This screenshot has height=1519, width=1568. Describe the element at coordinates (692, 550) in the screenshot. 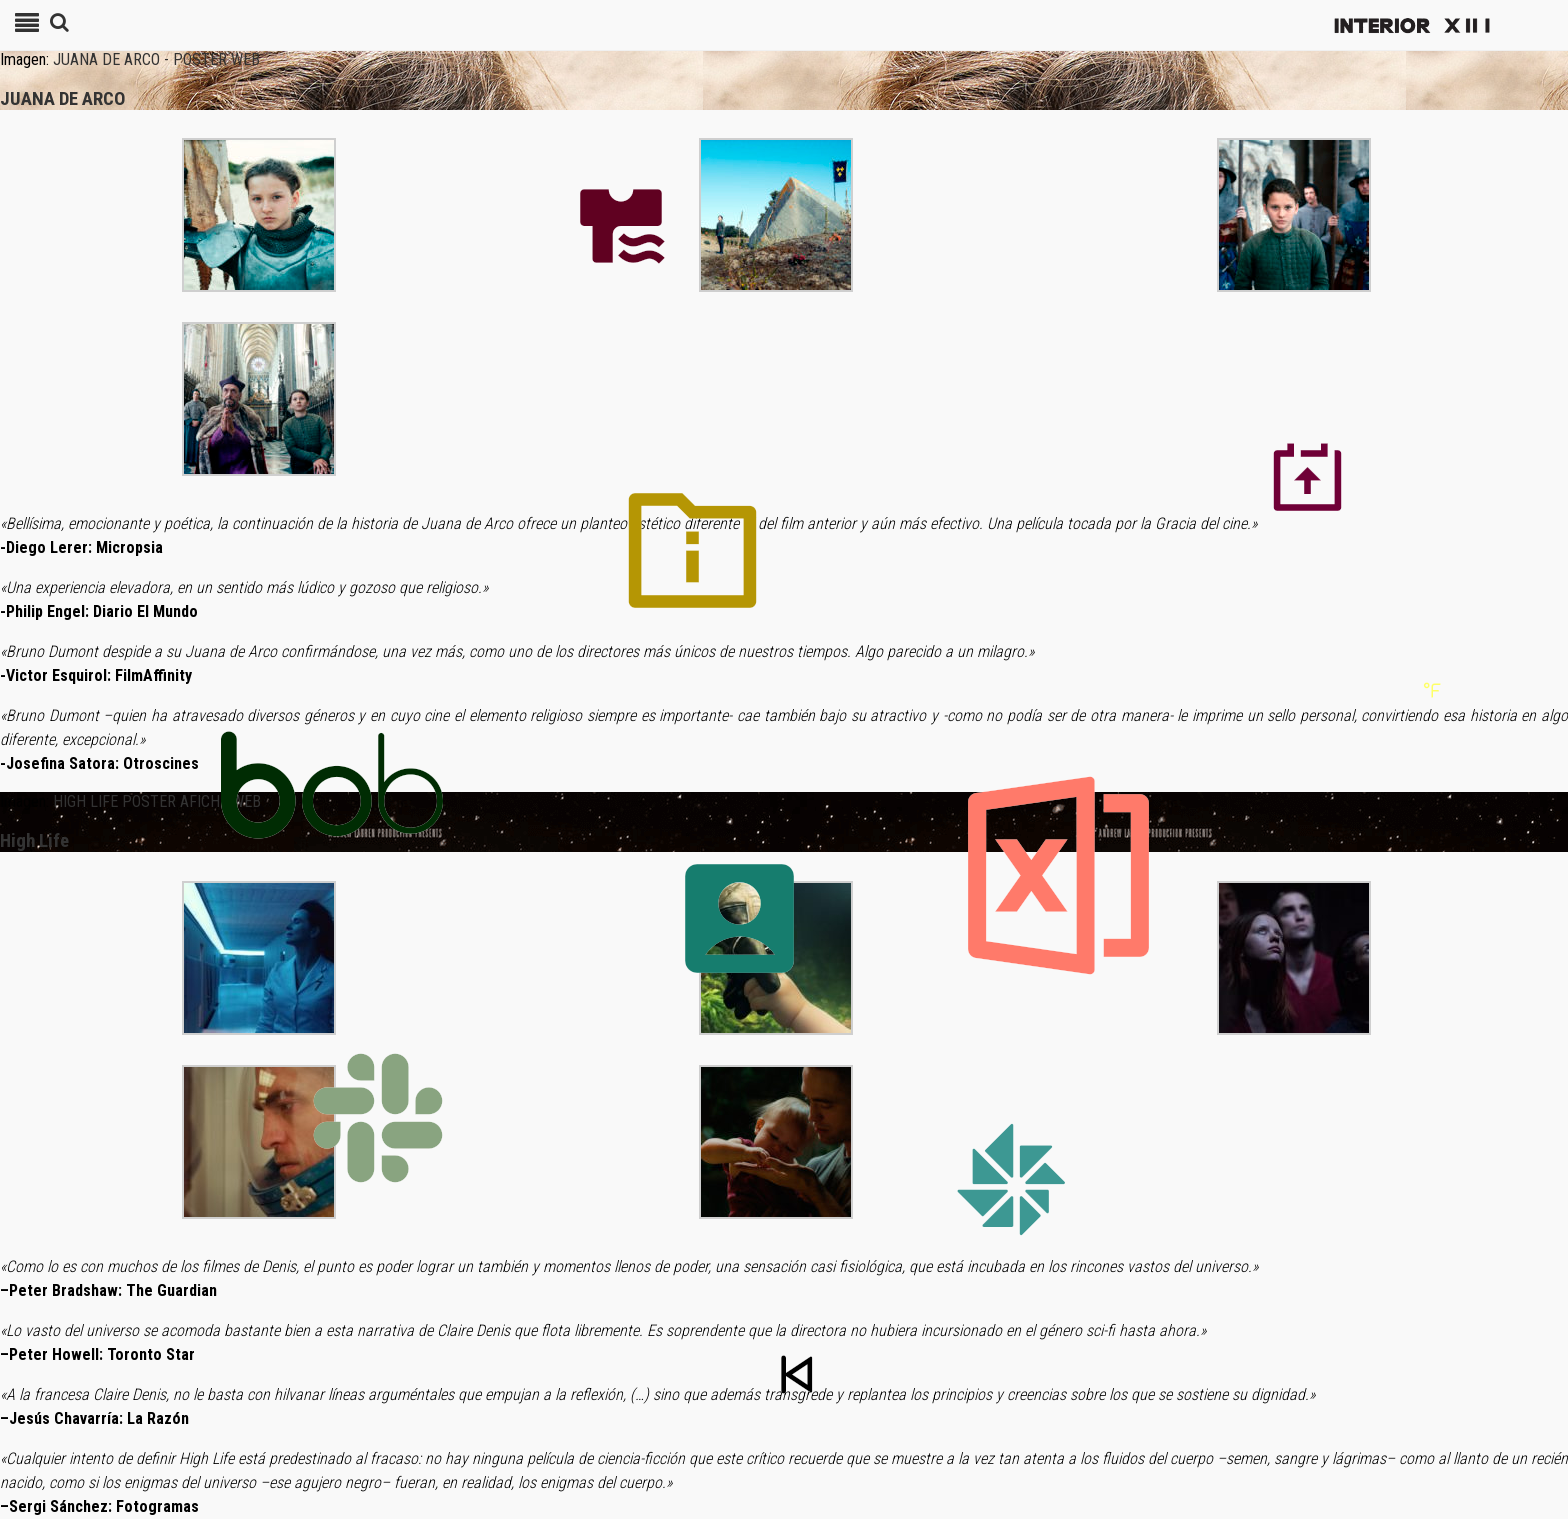

I see `view folder details or properties` at that location.